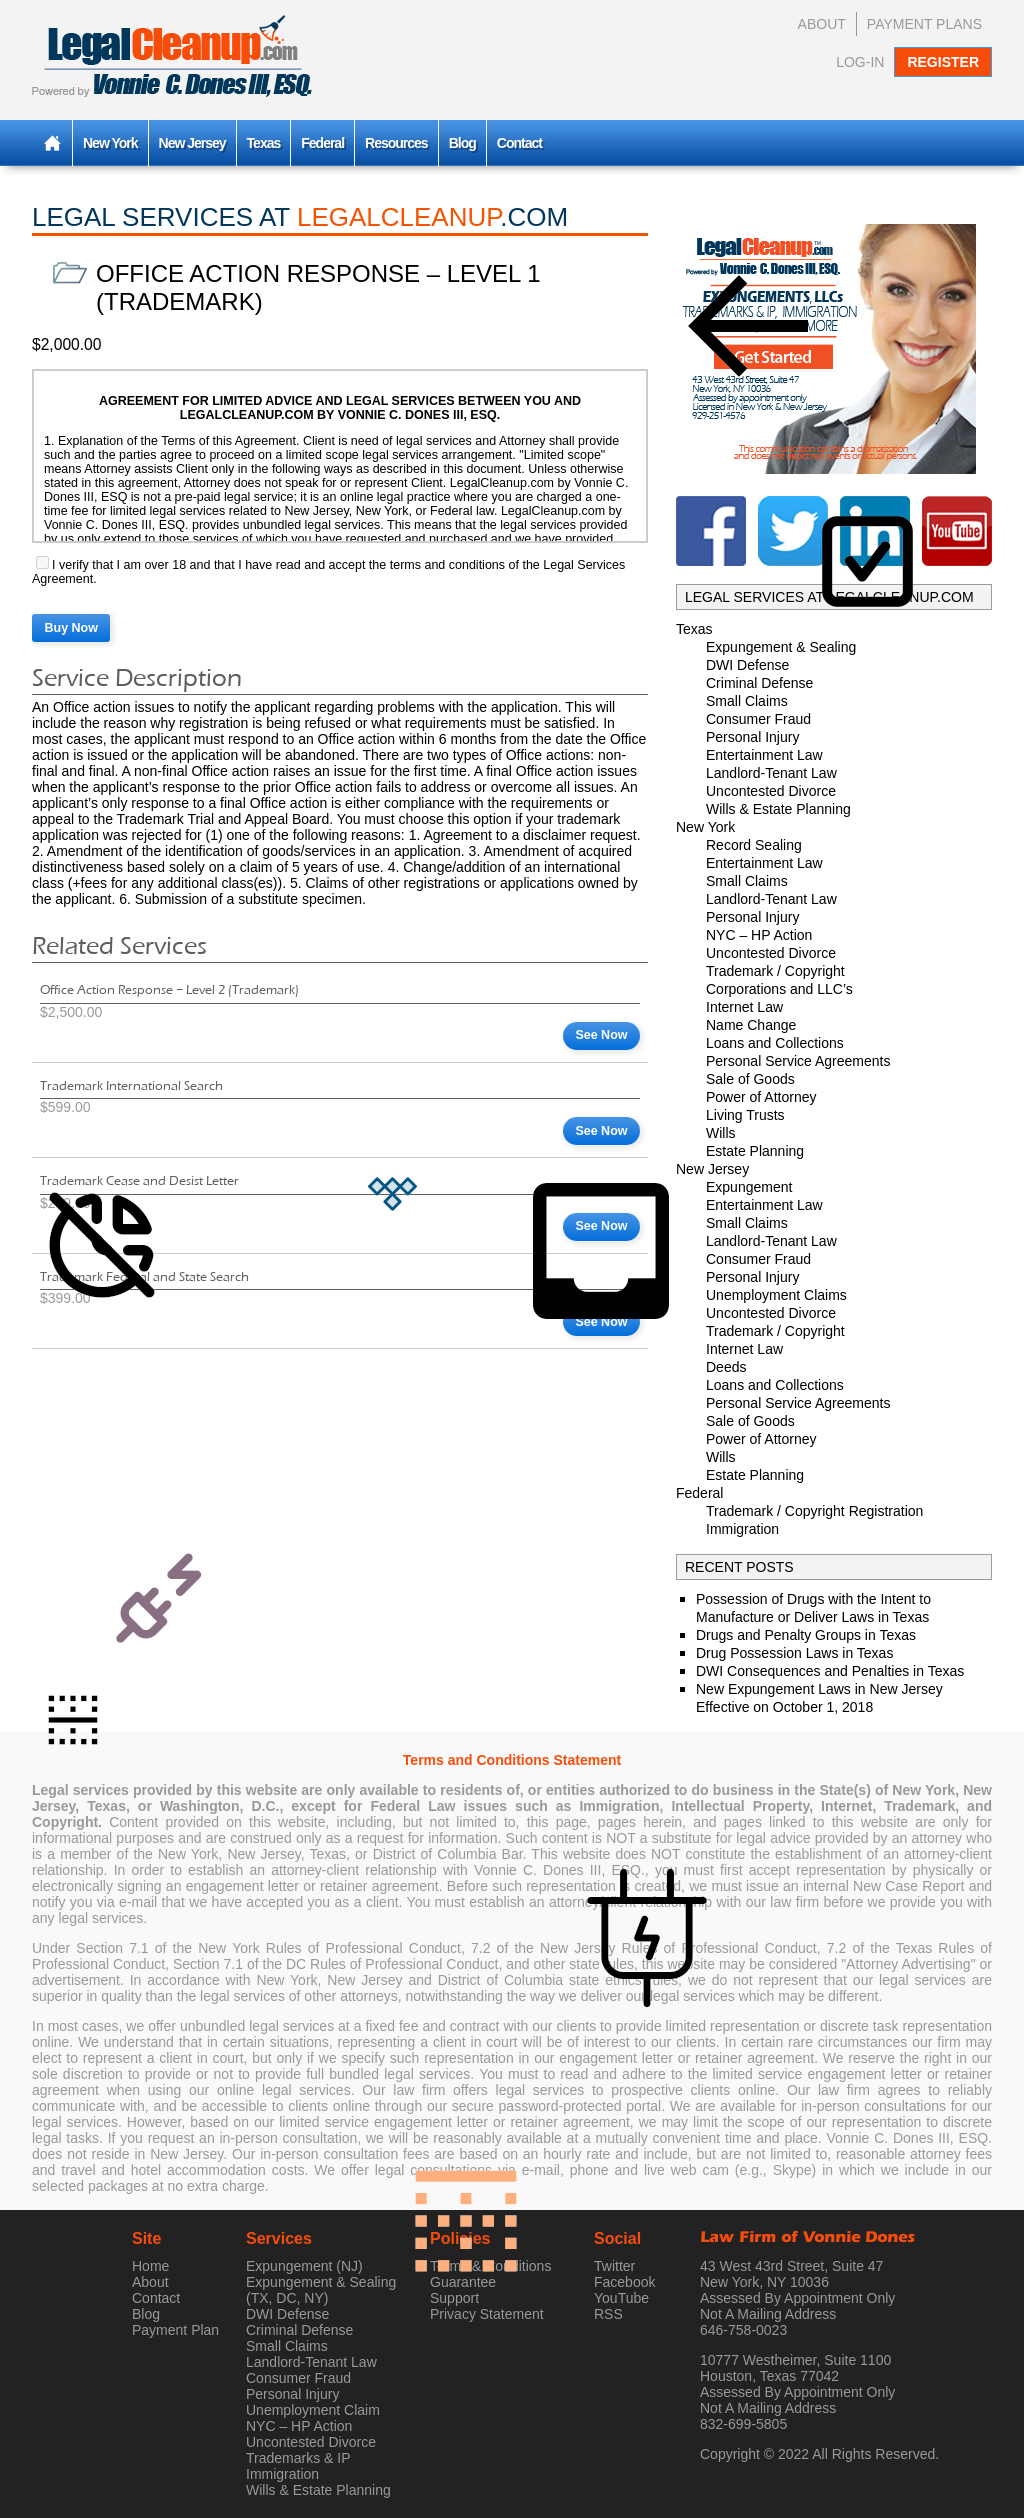  What do you see at coordinates (748, 326) in the screenshot?
I see `go back to the previous page` at bounding box center [748, 326].